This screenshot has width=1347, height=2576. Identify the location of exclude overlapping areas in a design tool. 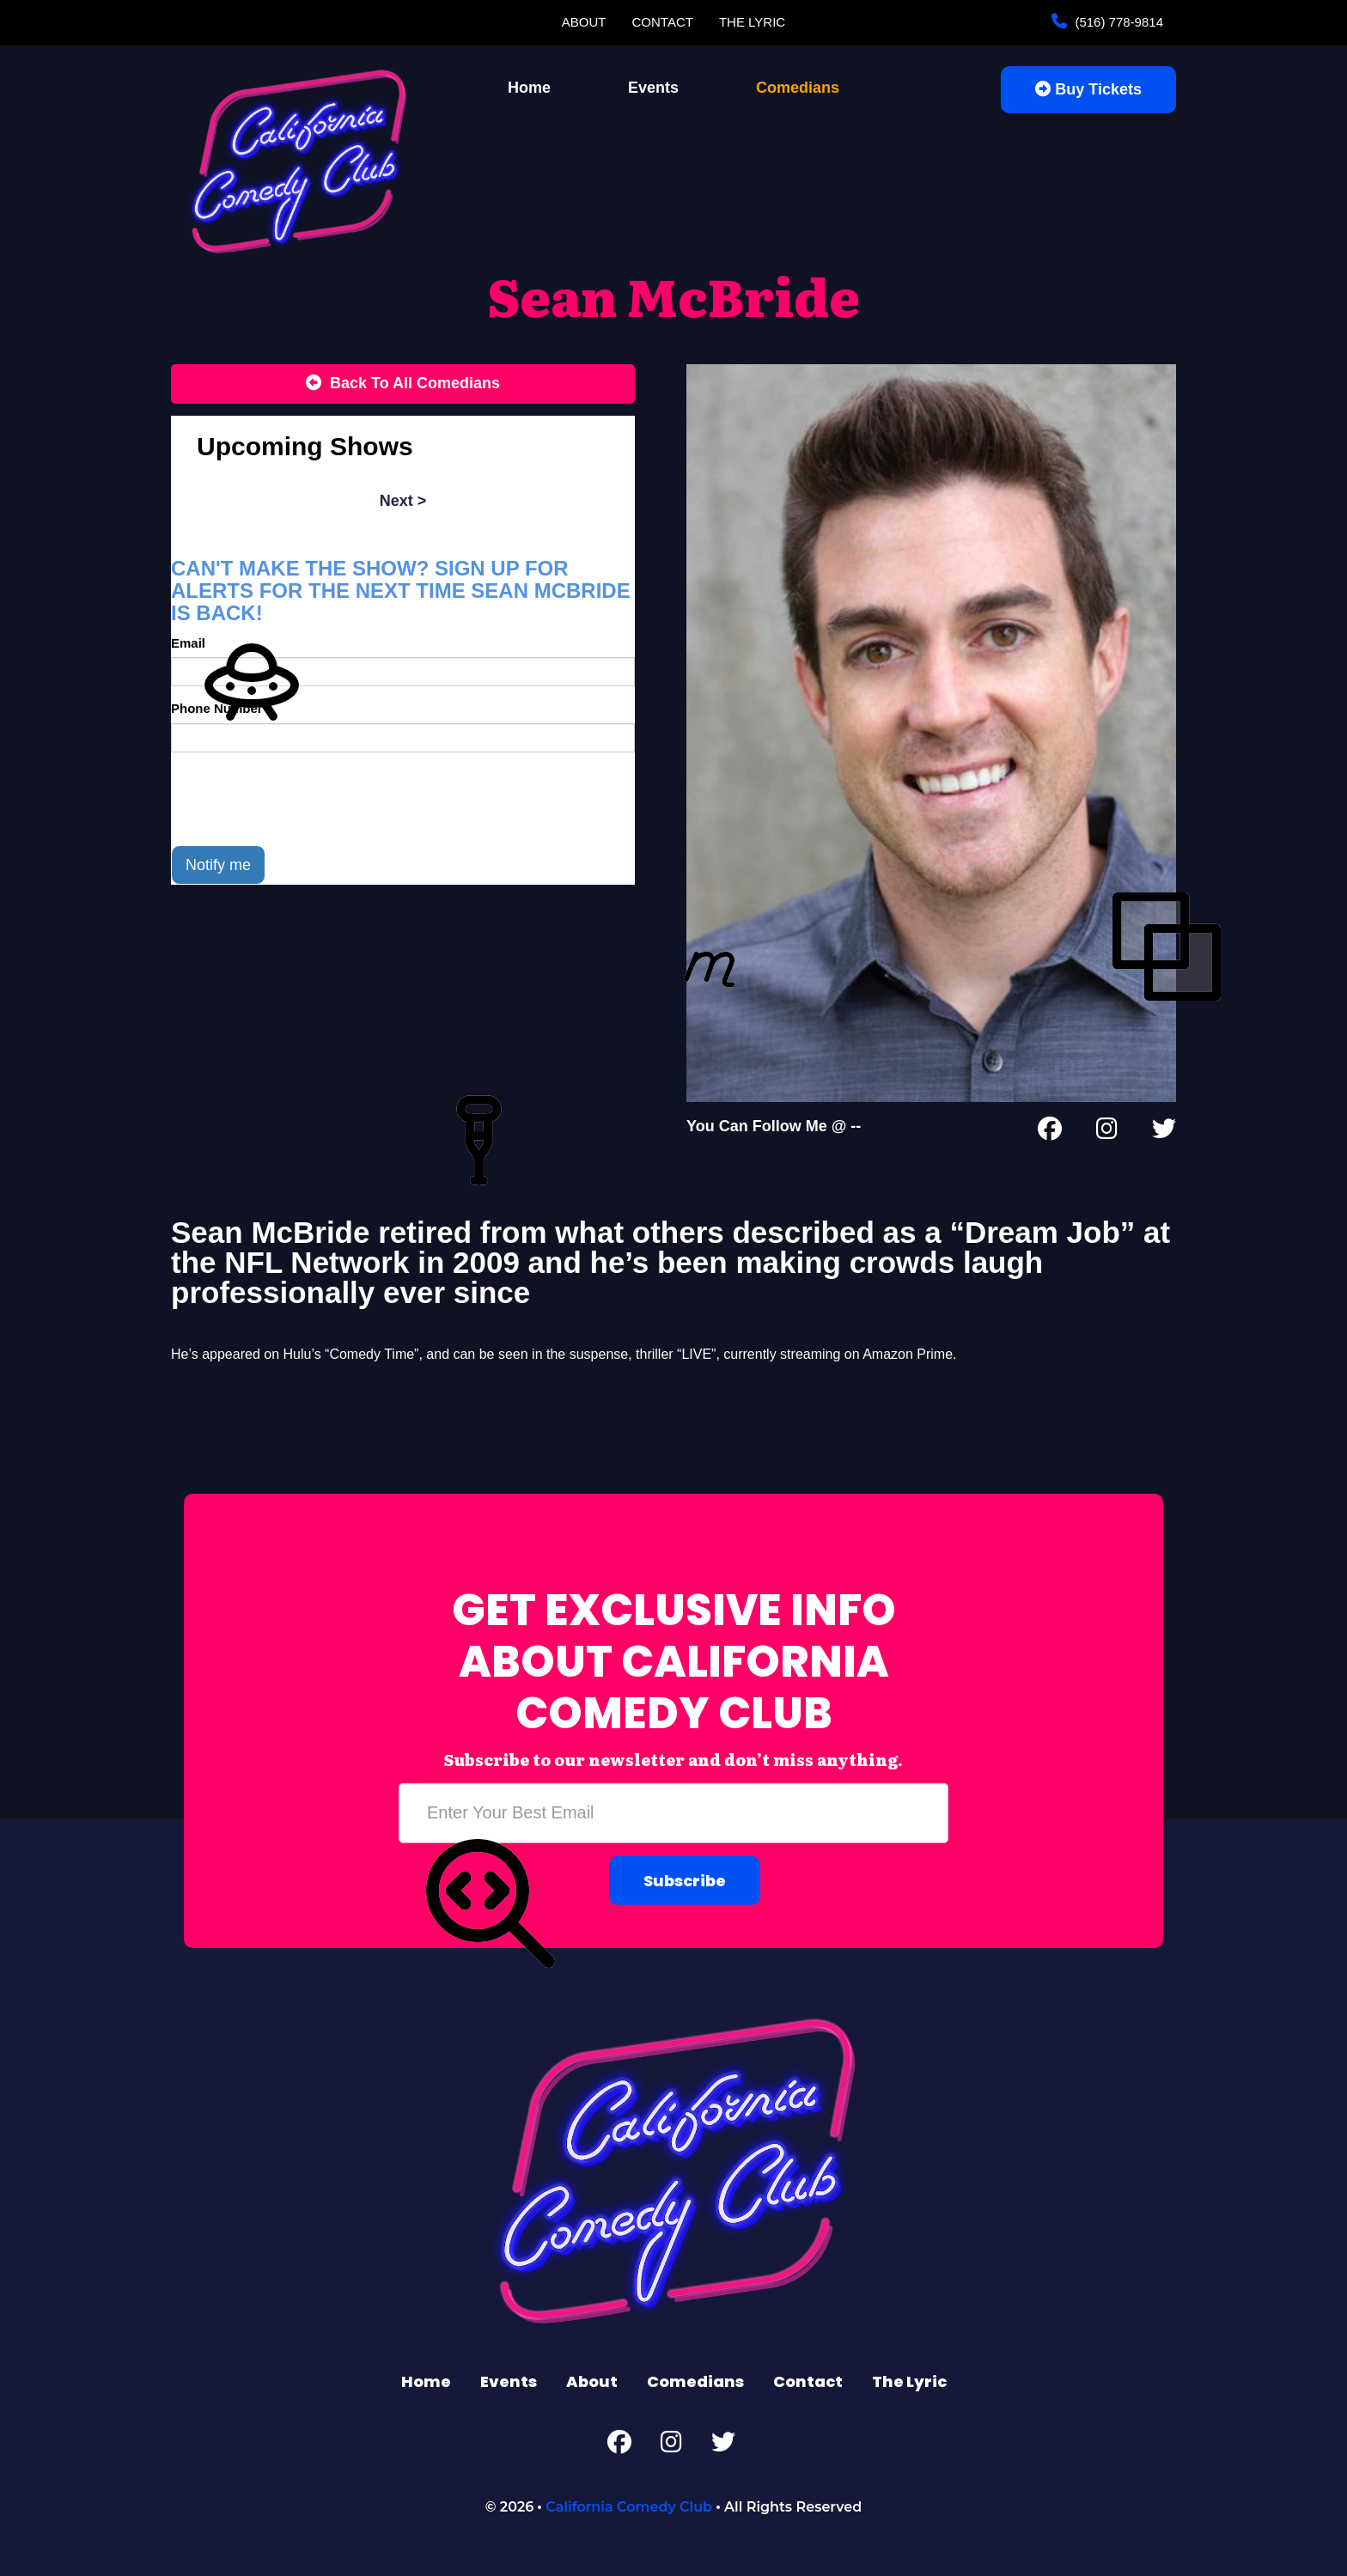
(1167, 947).